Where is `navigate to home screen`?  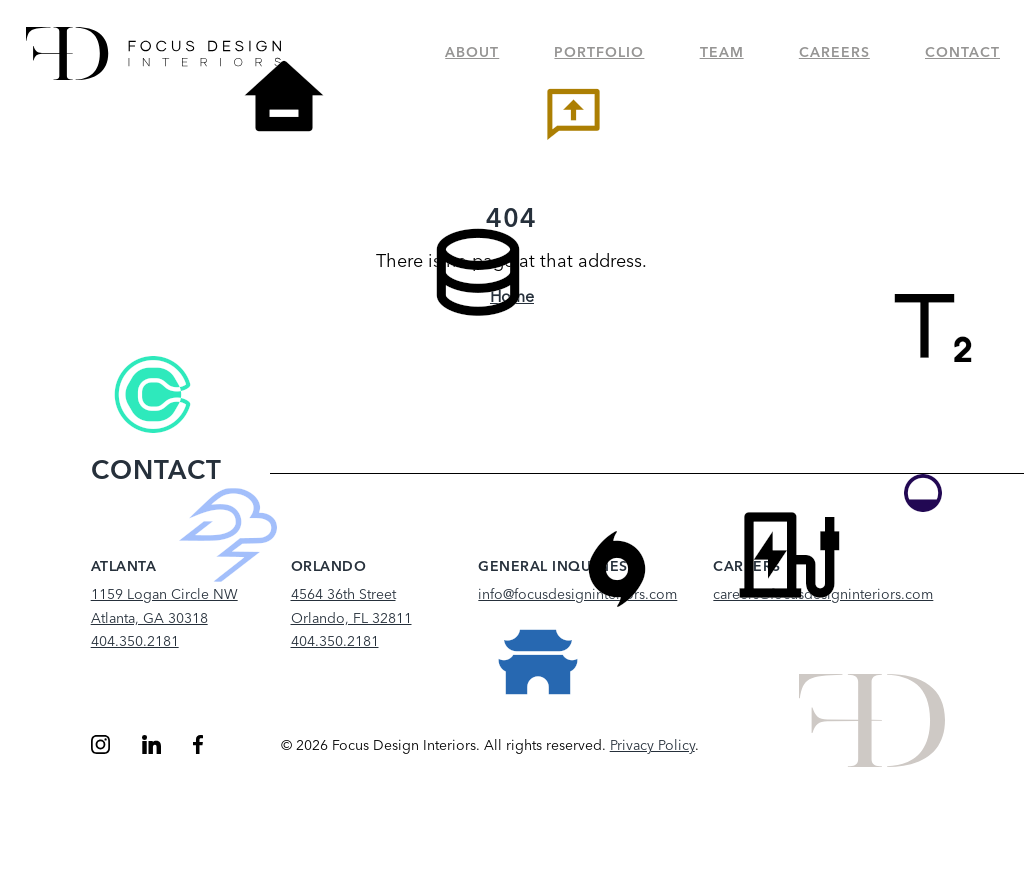
navigate to home screen is located at coordinates (284, 99).